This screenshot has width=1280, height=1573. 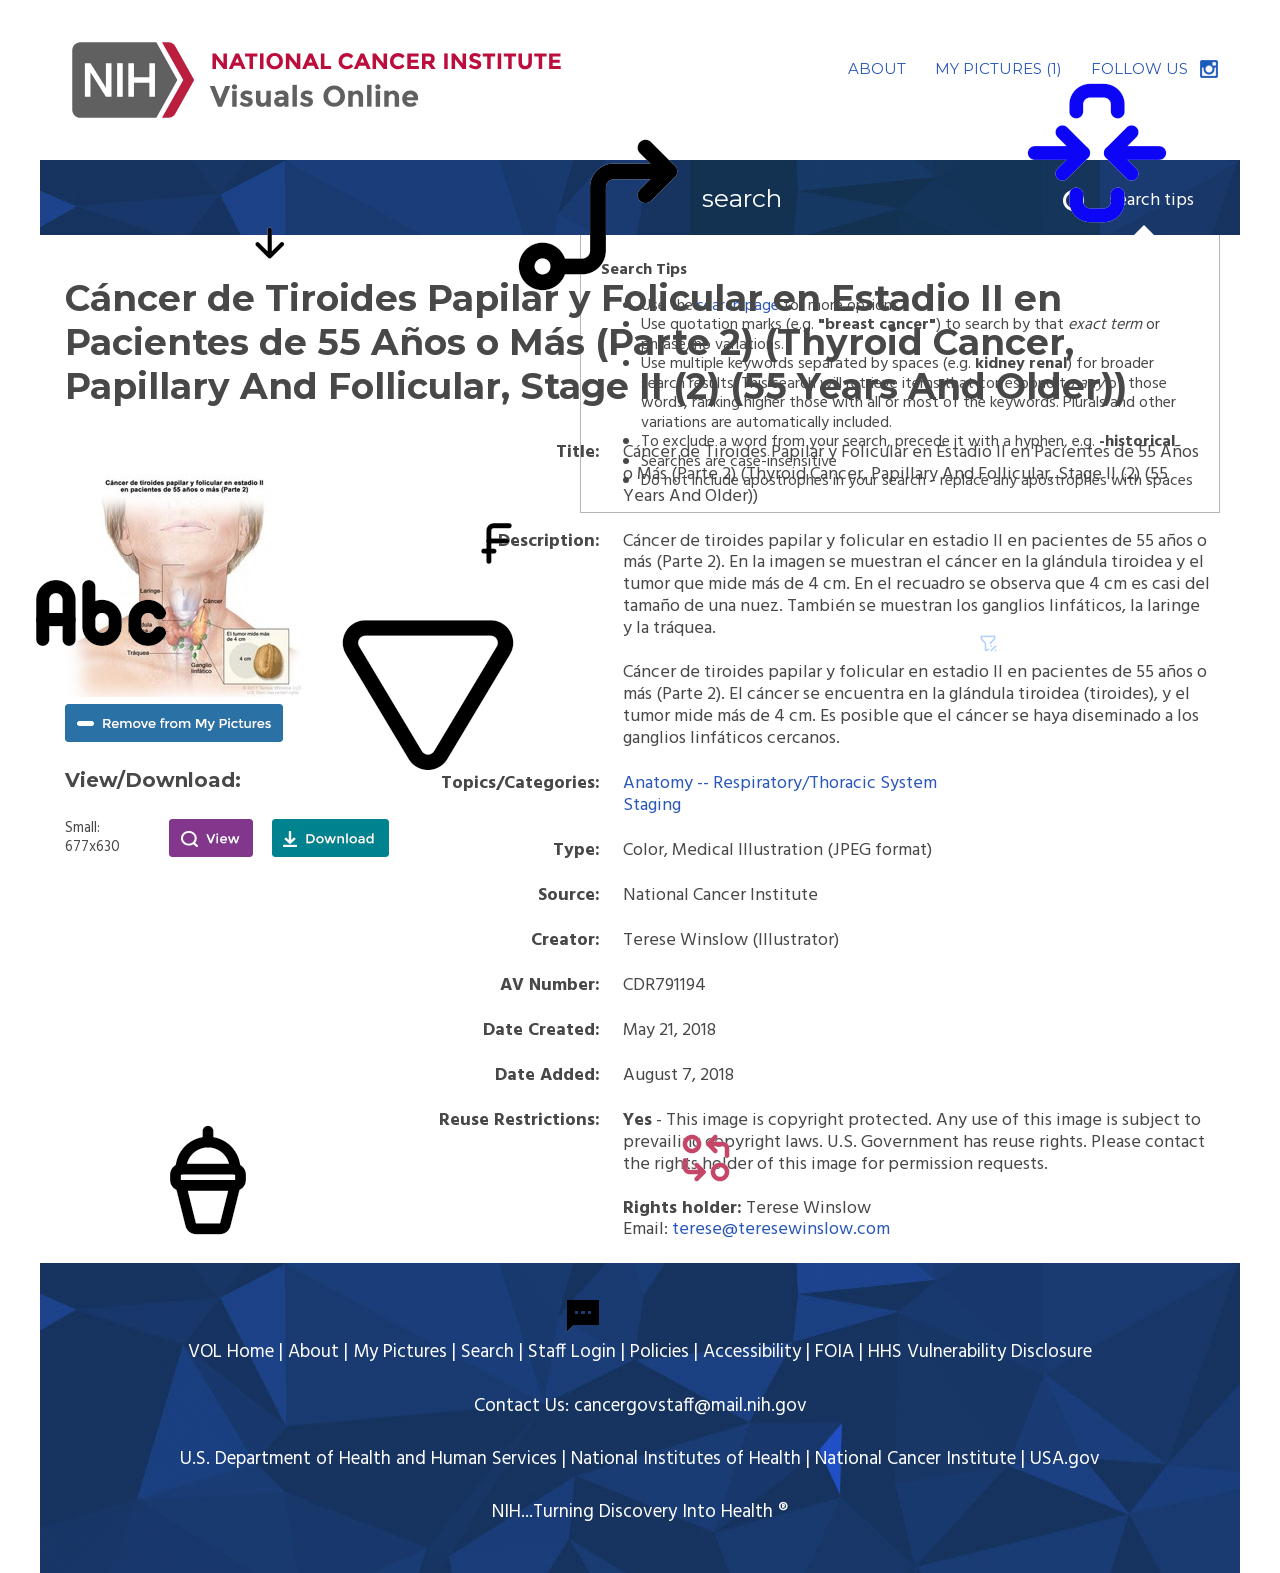 What do you see at coordinates (496, 543) in the screenshot?
I see `indicates Swiss franc currency` at bounding box center [496, 543].